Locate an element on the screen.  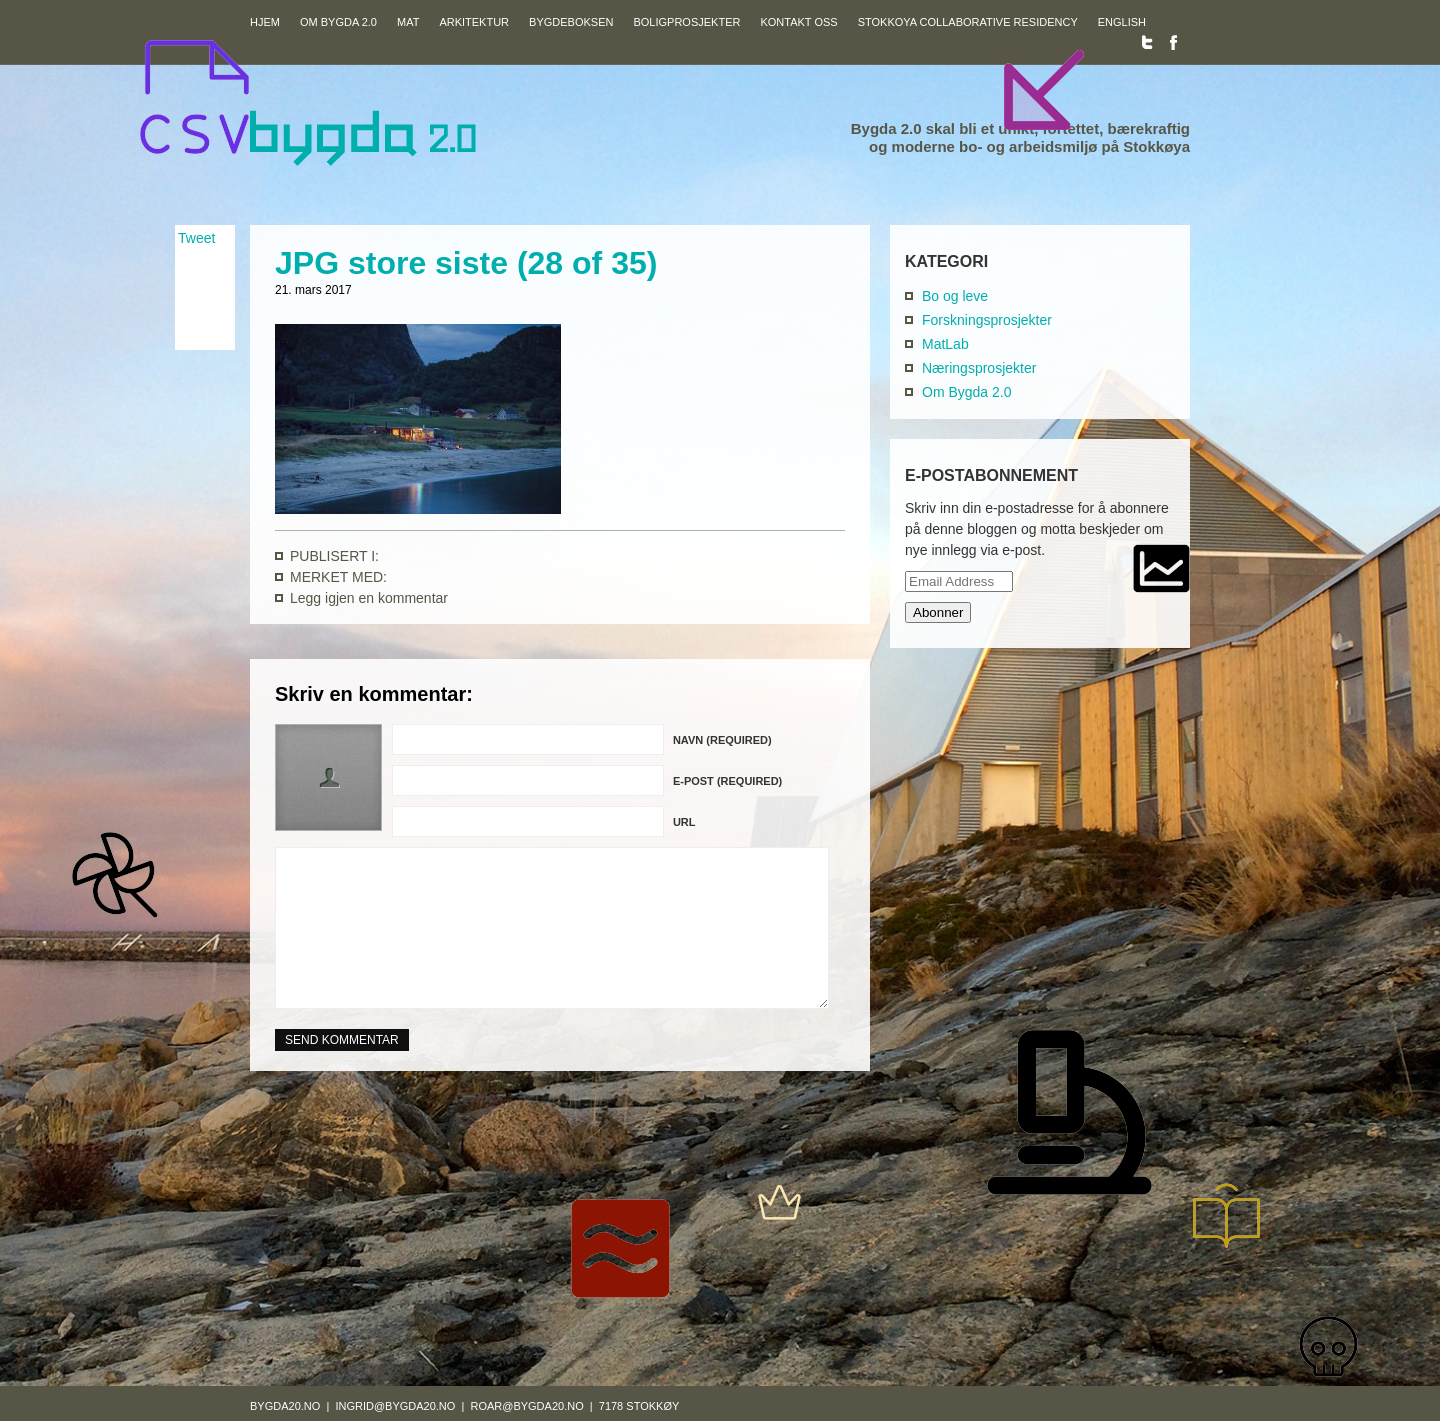
indicates approximate or estimated value is located at coordinates (620, 1248).